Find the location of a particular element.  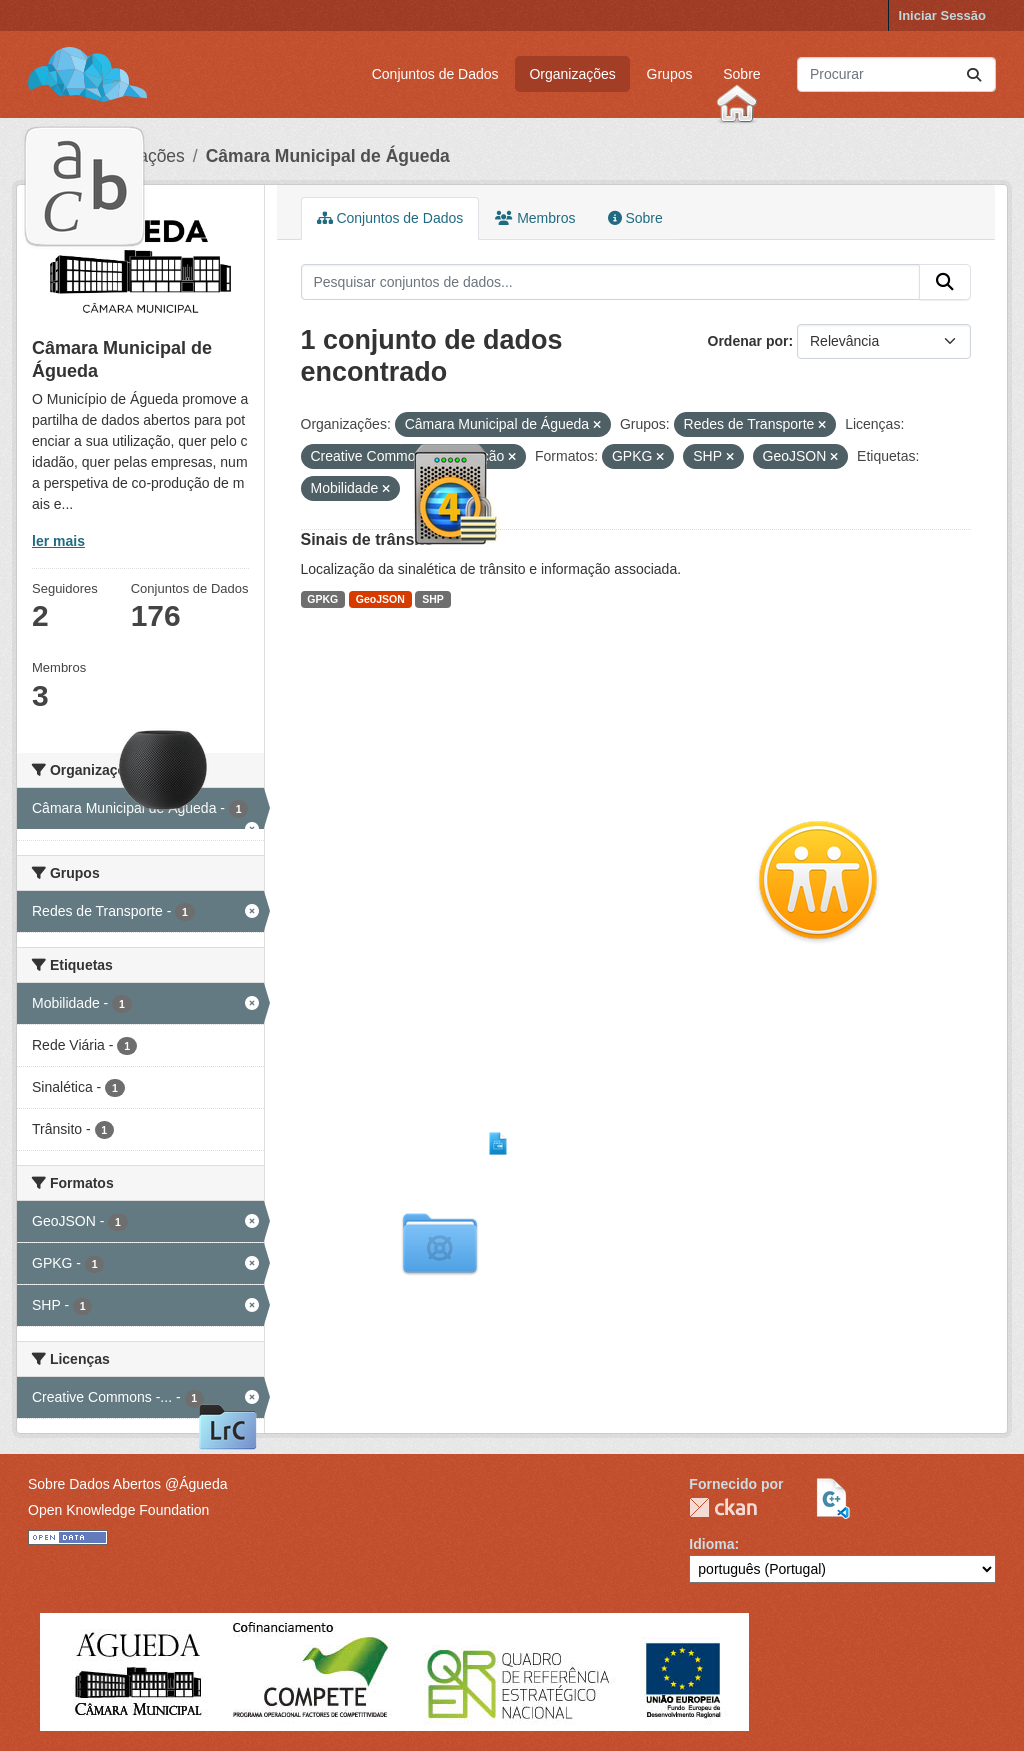

locked RAID 4 storage array is located at coordinates (450, 494).